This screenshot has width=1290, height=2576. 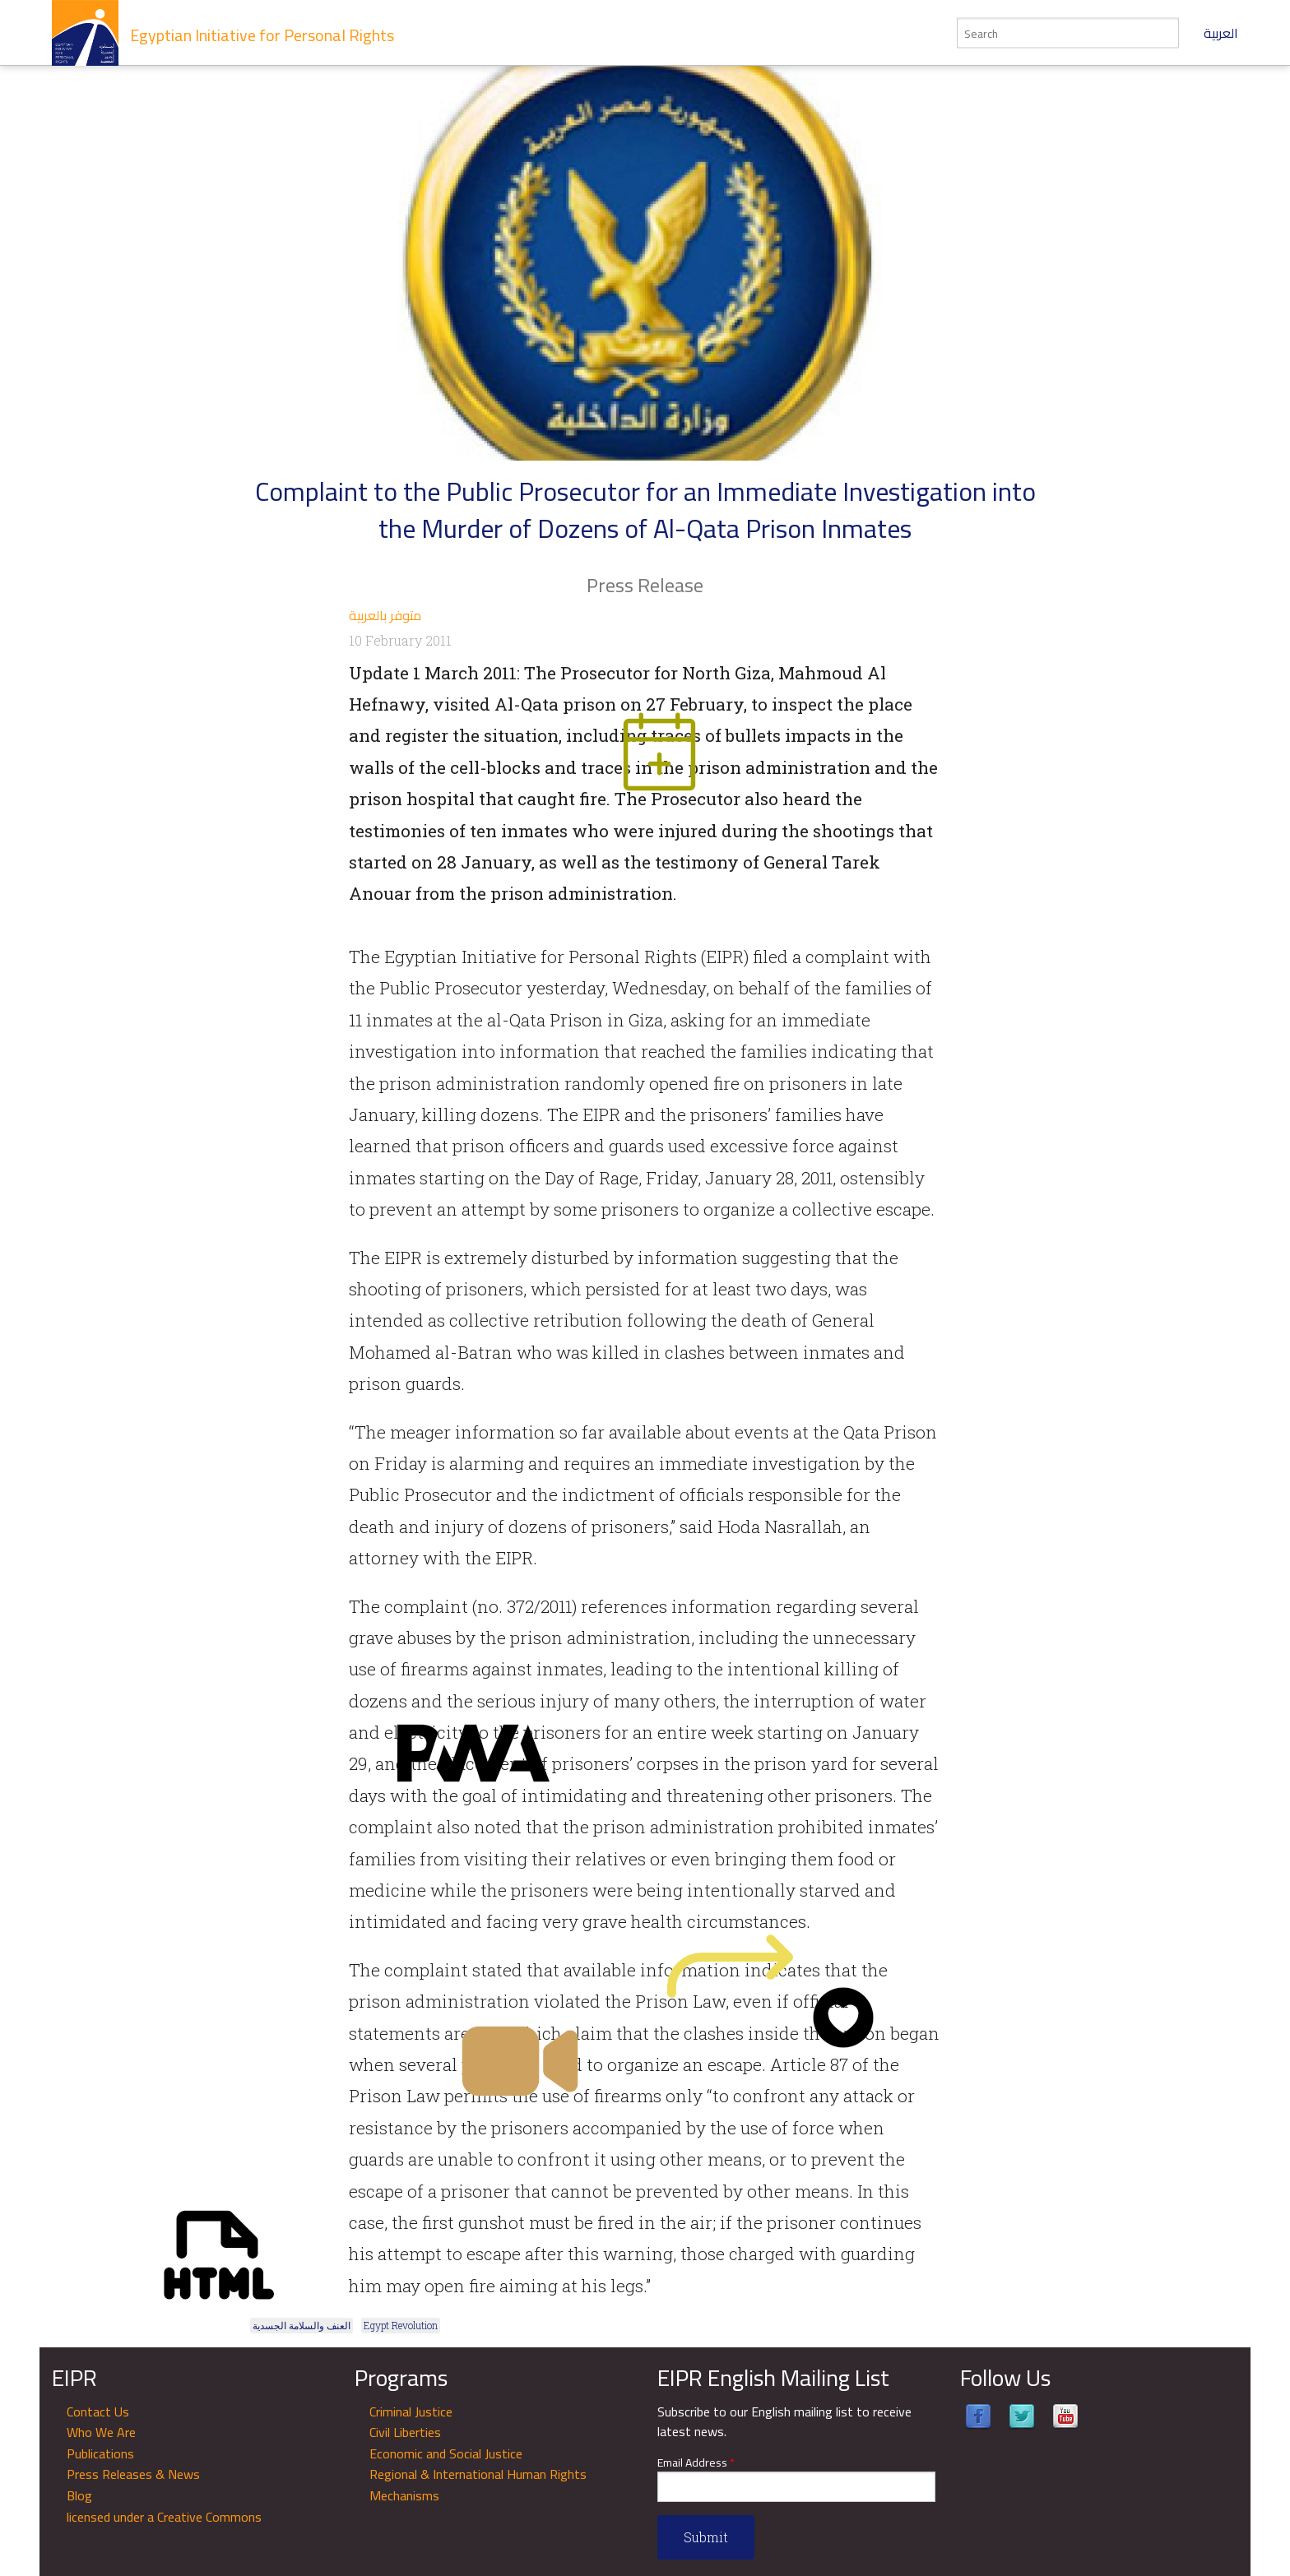 What do you see at coordinates (473, 1753) in the screenshot?
I see `progressive web app logo` at bounding box center [473, 1753].